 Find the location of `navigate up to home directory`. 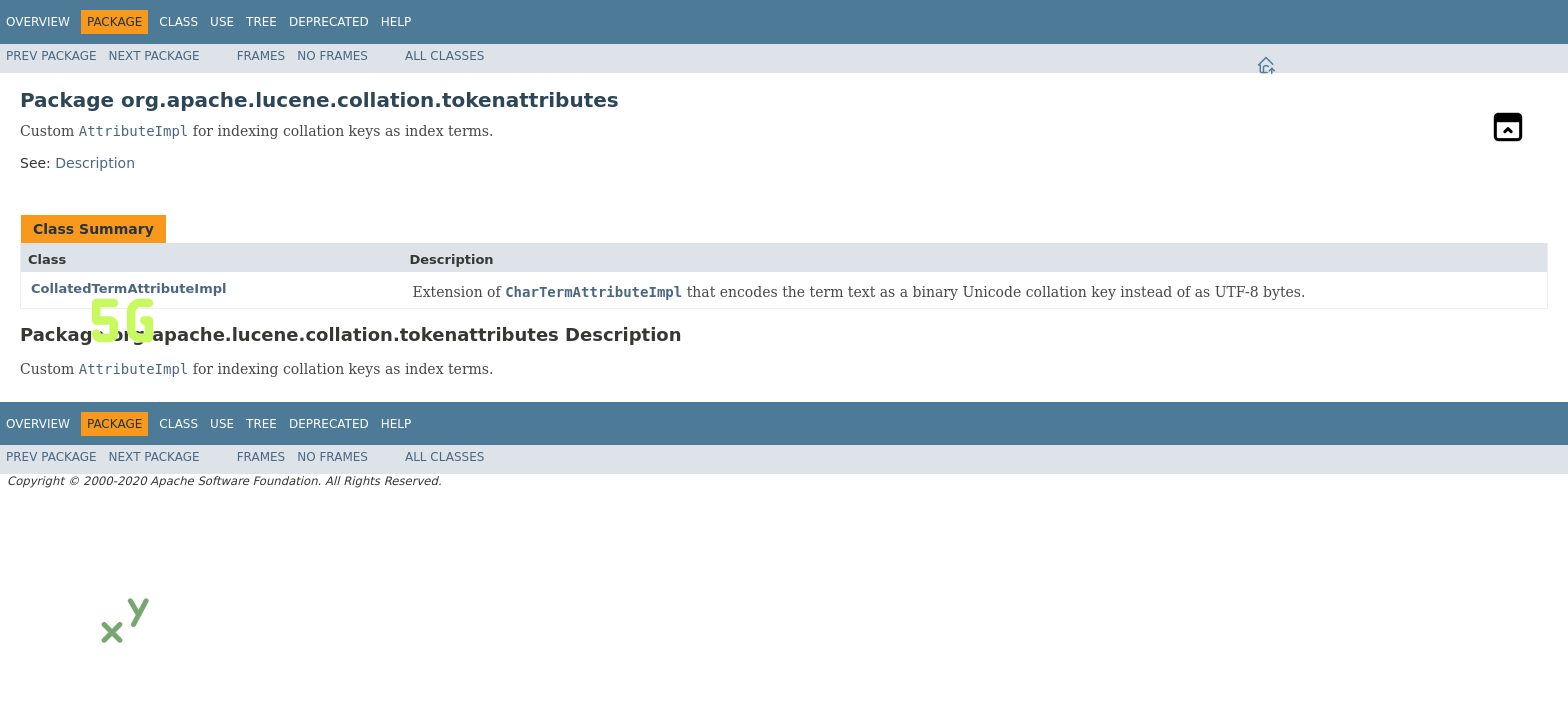

navigate up to home directory is located at coordinates (1266, 65).